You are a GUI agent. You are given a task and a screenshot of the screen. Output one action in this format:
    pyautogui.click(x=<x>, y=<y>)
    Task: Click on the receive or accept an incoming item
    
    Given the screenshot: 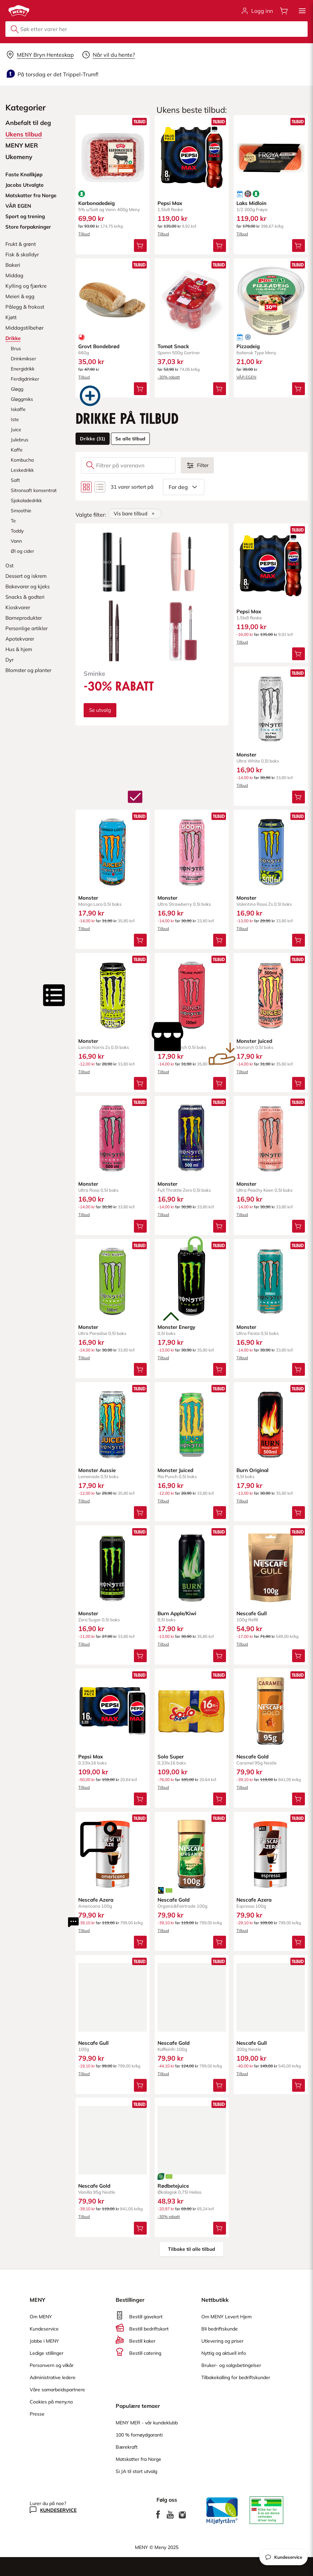 What is the action you would take?
    pyautogui.click(x=223, y=1055)
    